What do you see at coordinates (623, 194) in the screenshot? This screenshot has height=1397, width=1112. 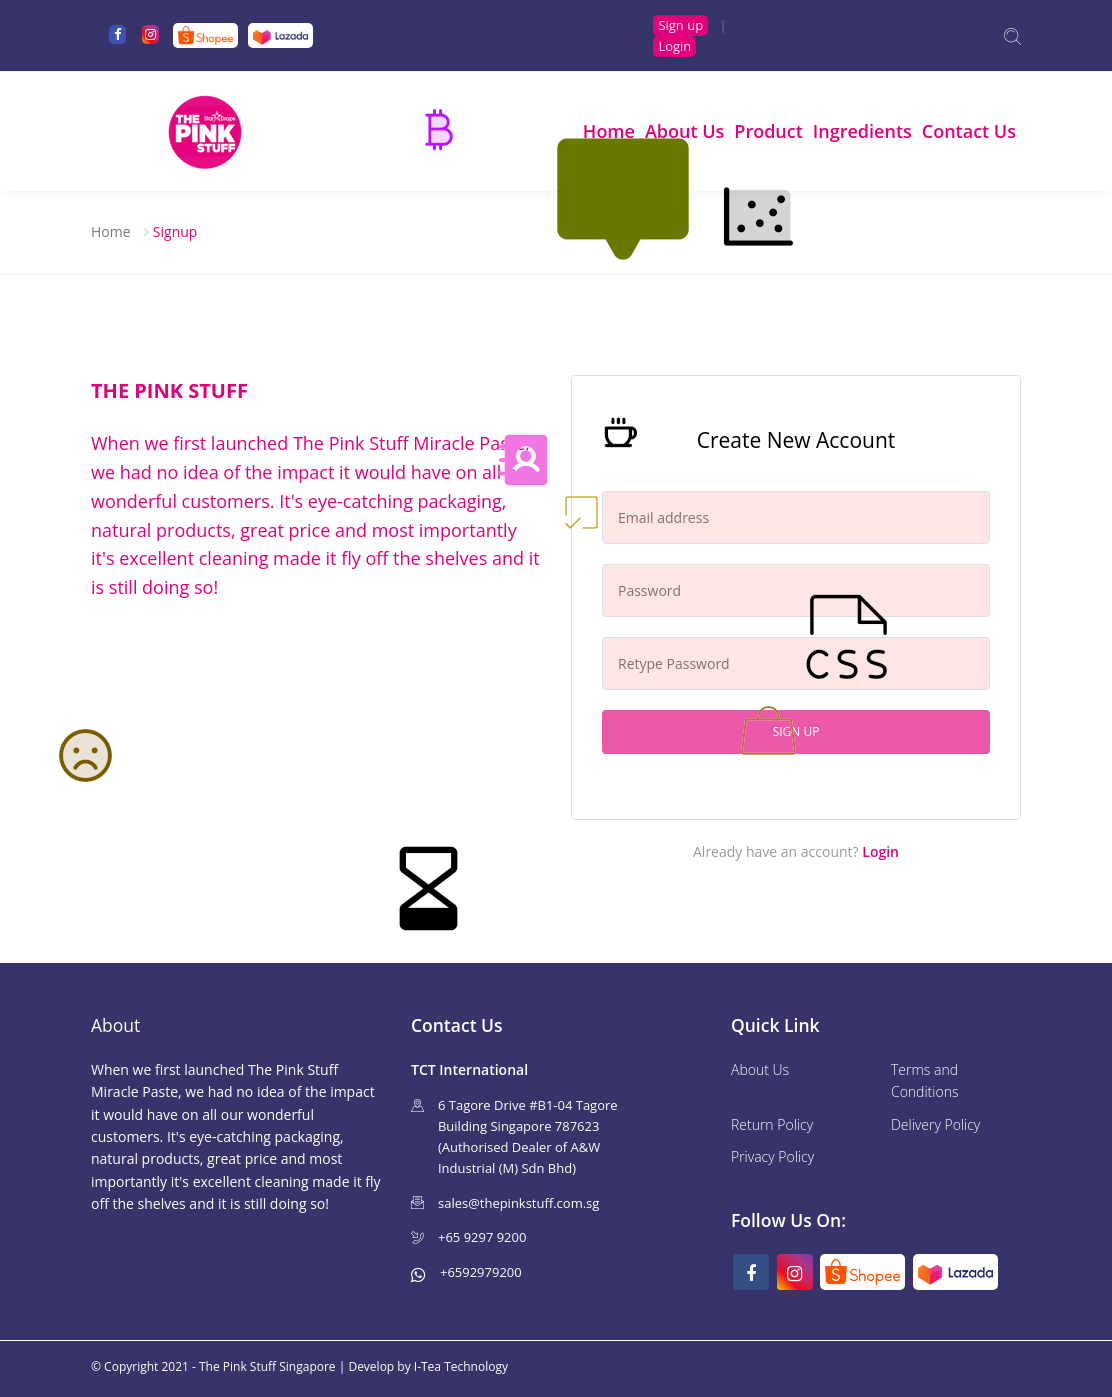 I see `open chat or messaging` at bounding box center [623, 194].